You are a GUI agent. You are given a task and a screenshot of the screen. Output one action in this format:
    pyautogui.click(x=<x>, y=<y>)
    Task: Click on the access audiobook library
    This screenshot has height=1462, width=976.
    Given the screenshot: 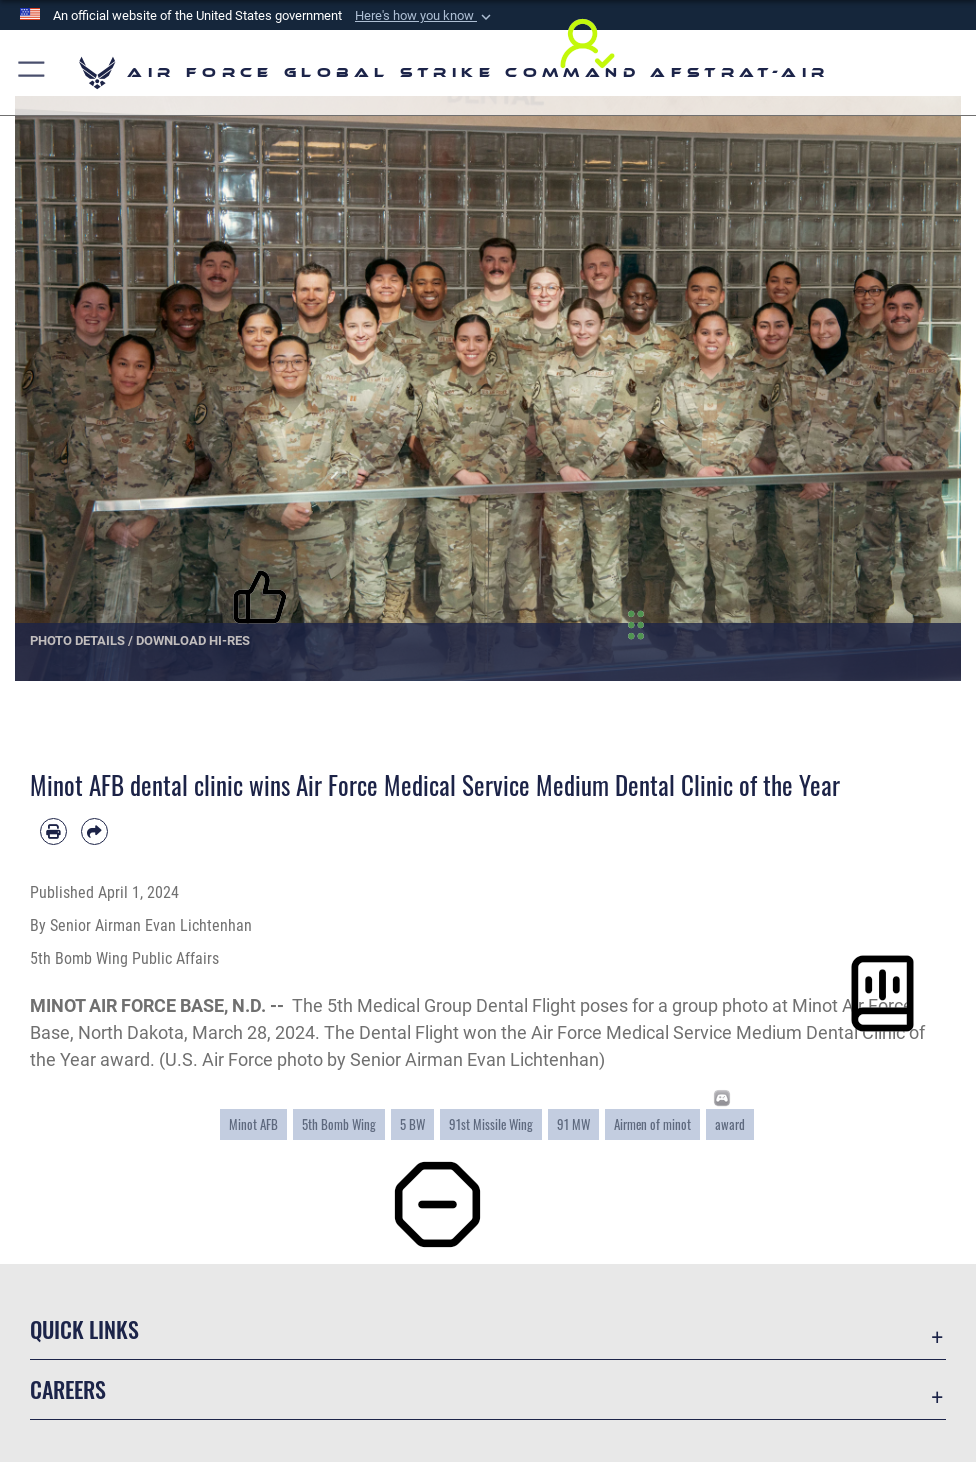 What is the action you would take?
    pyautogui.click(x=882, y=993)
    